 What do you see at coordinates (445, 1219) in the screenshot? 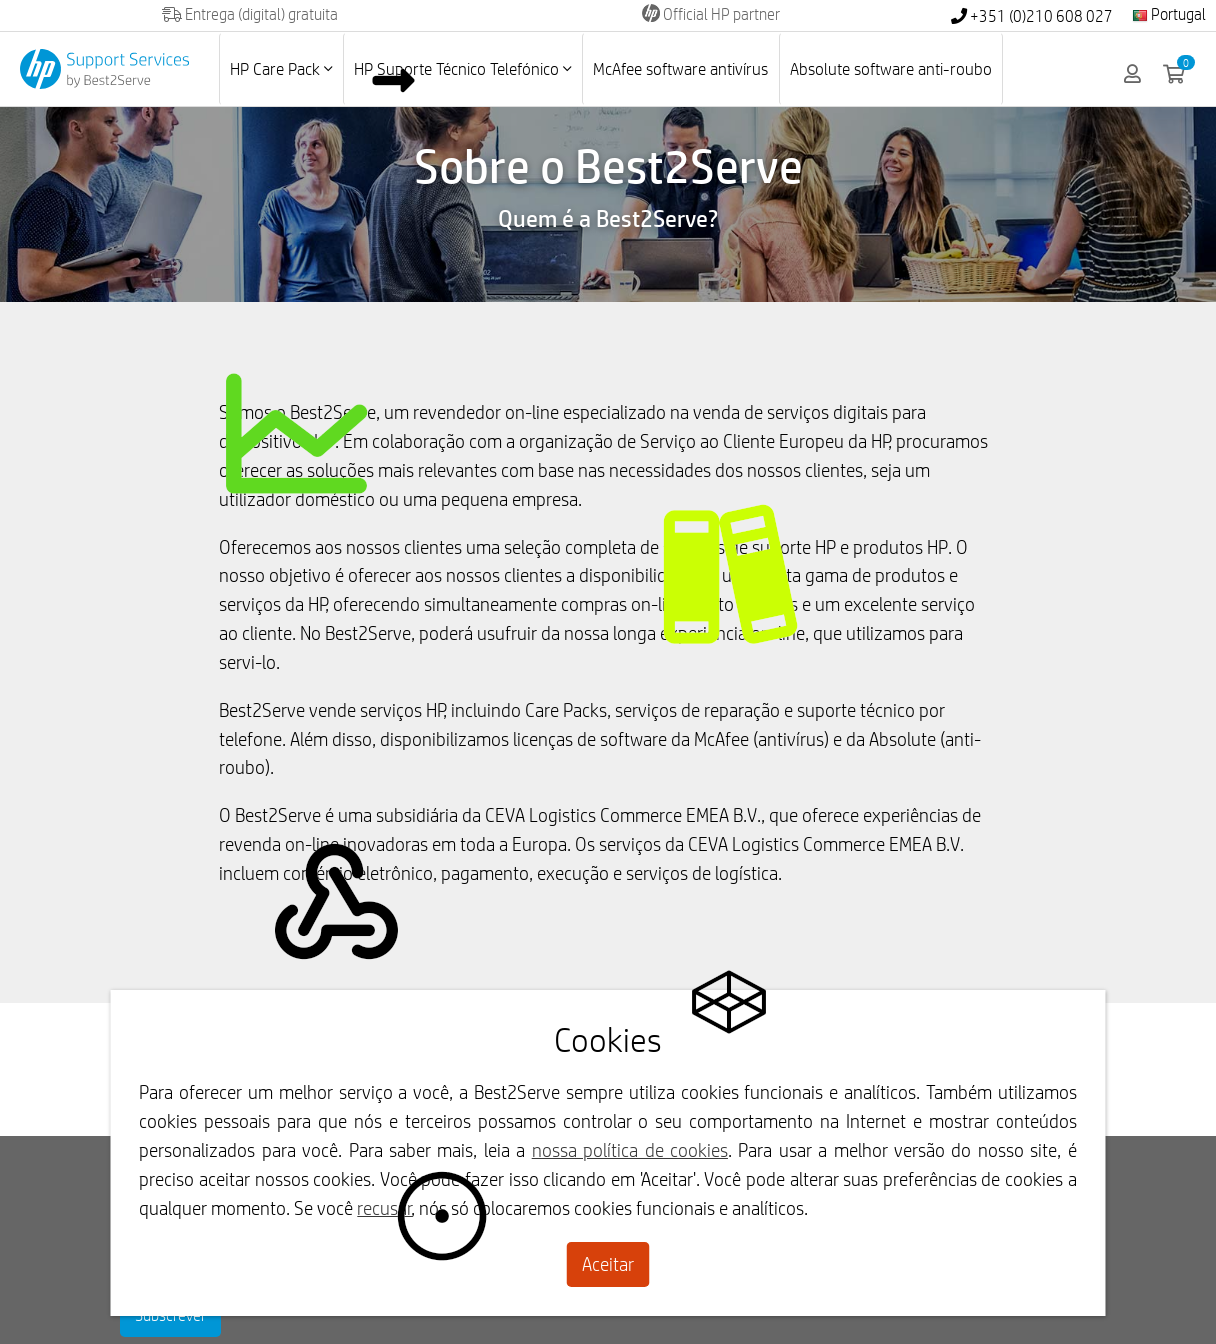
I see `view open issues or bugs` at bounding box center [445, 1219].